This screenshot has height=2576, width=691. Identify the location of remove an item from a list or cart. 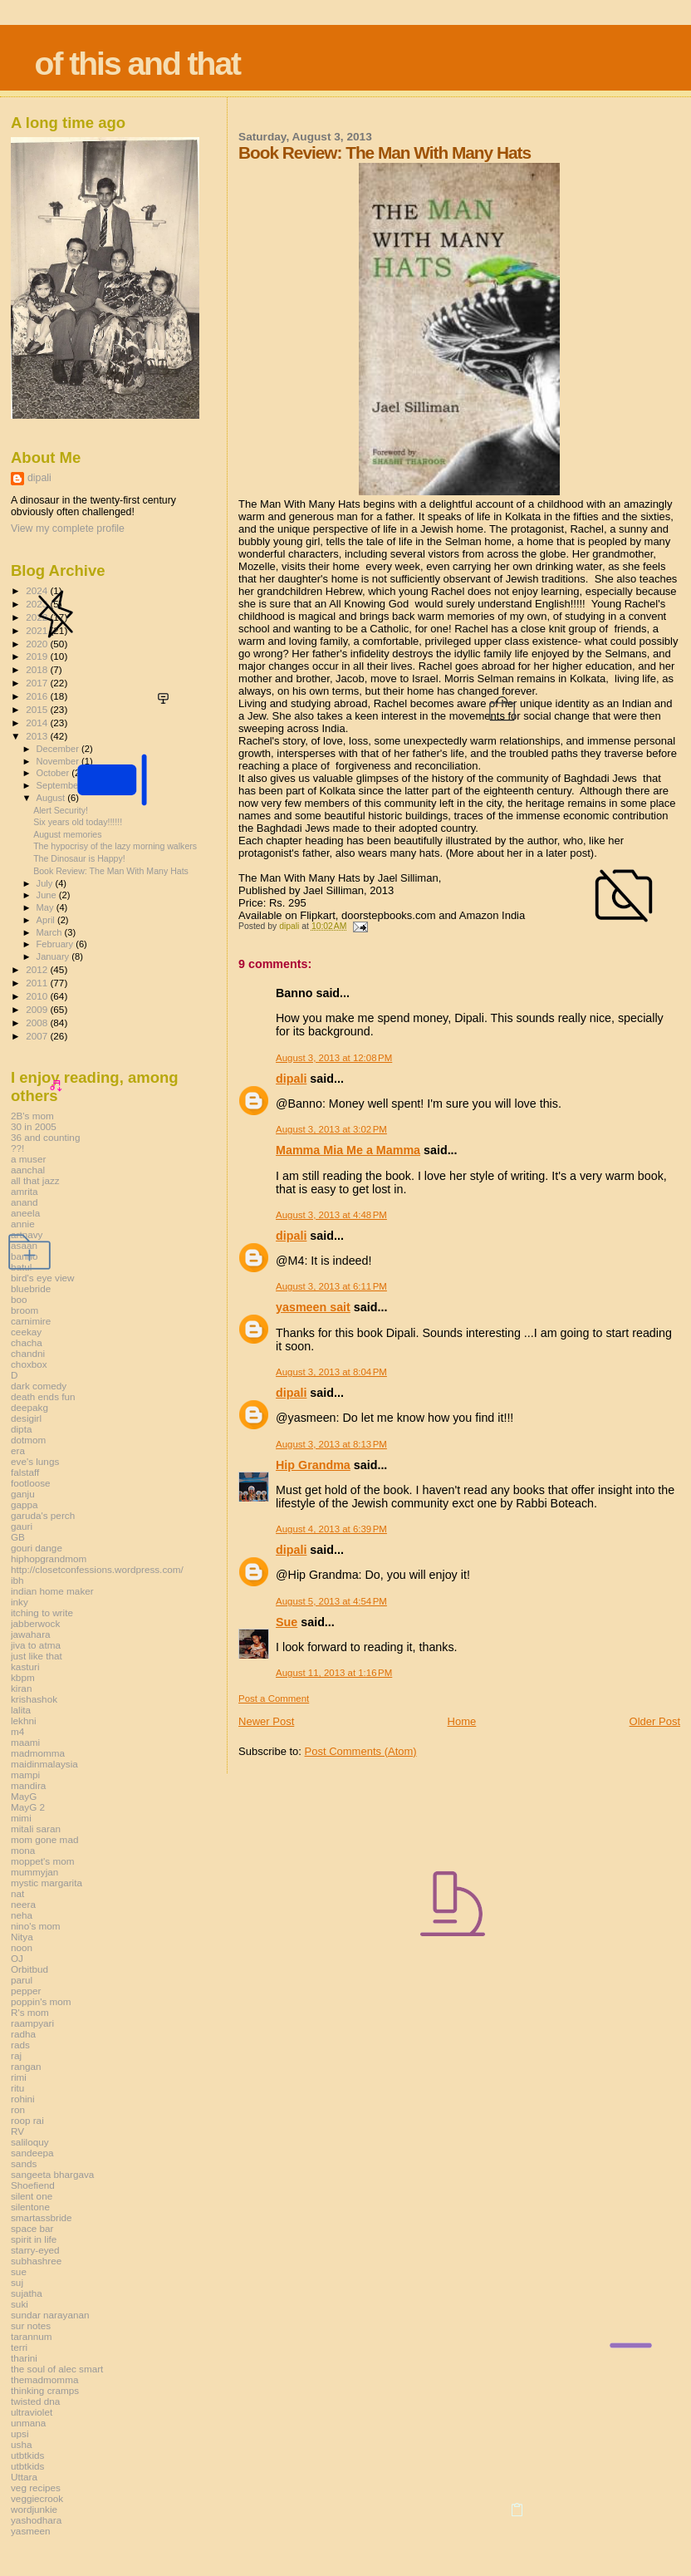
(630, 2345).